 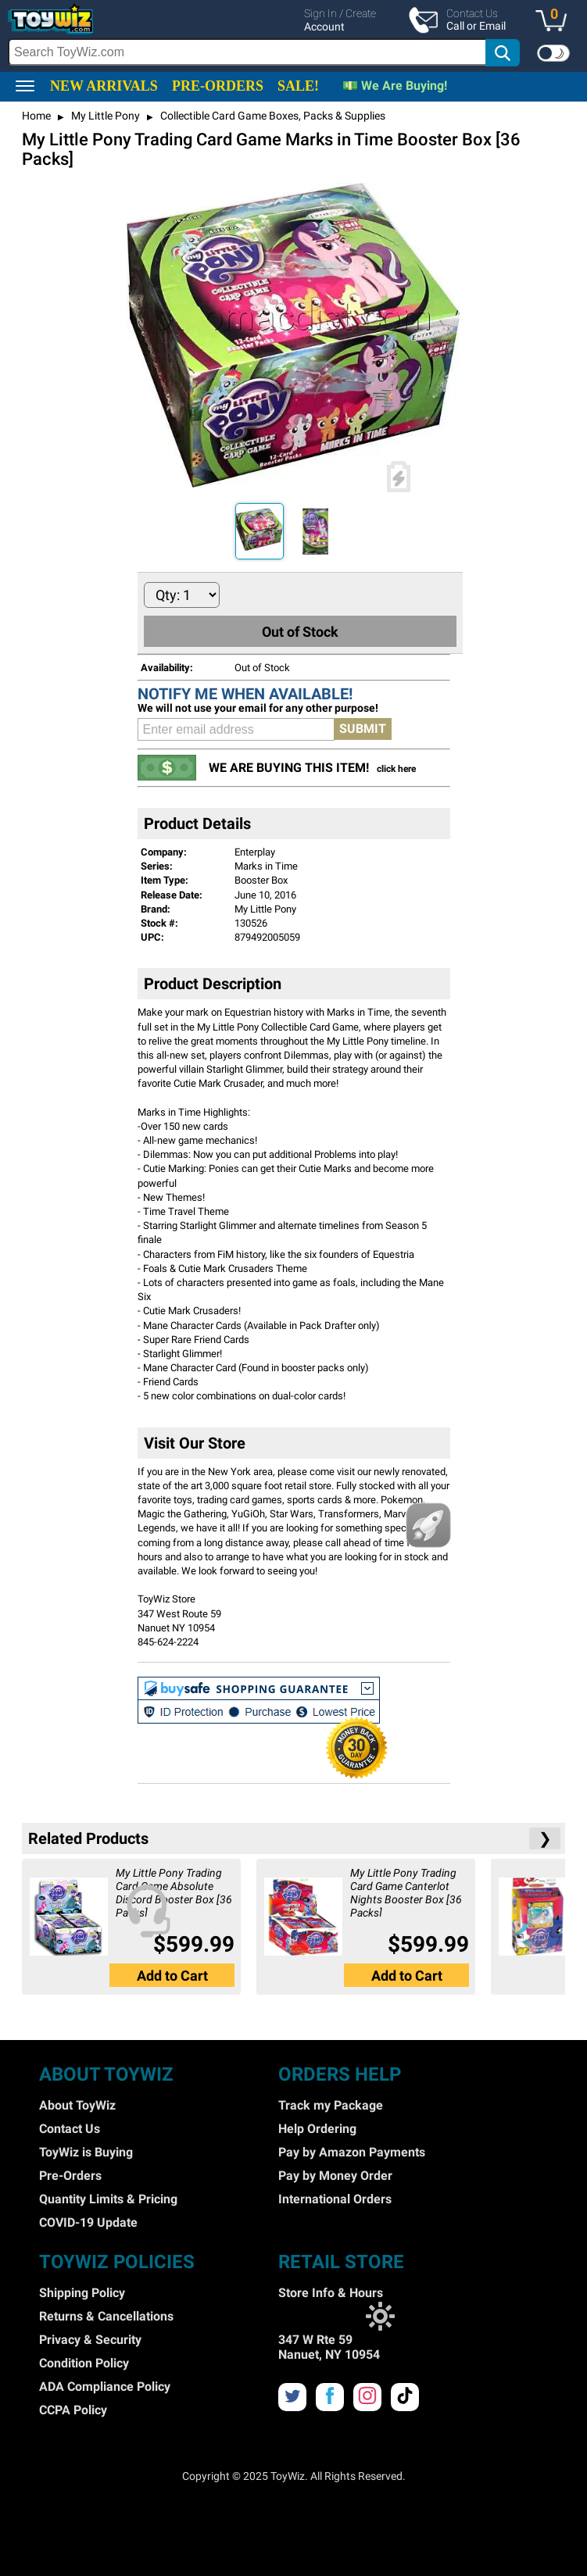 I want to click on increase text indentation, so click(x=383, y=398).